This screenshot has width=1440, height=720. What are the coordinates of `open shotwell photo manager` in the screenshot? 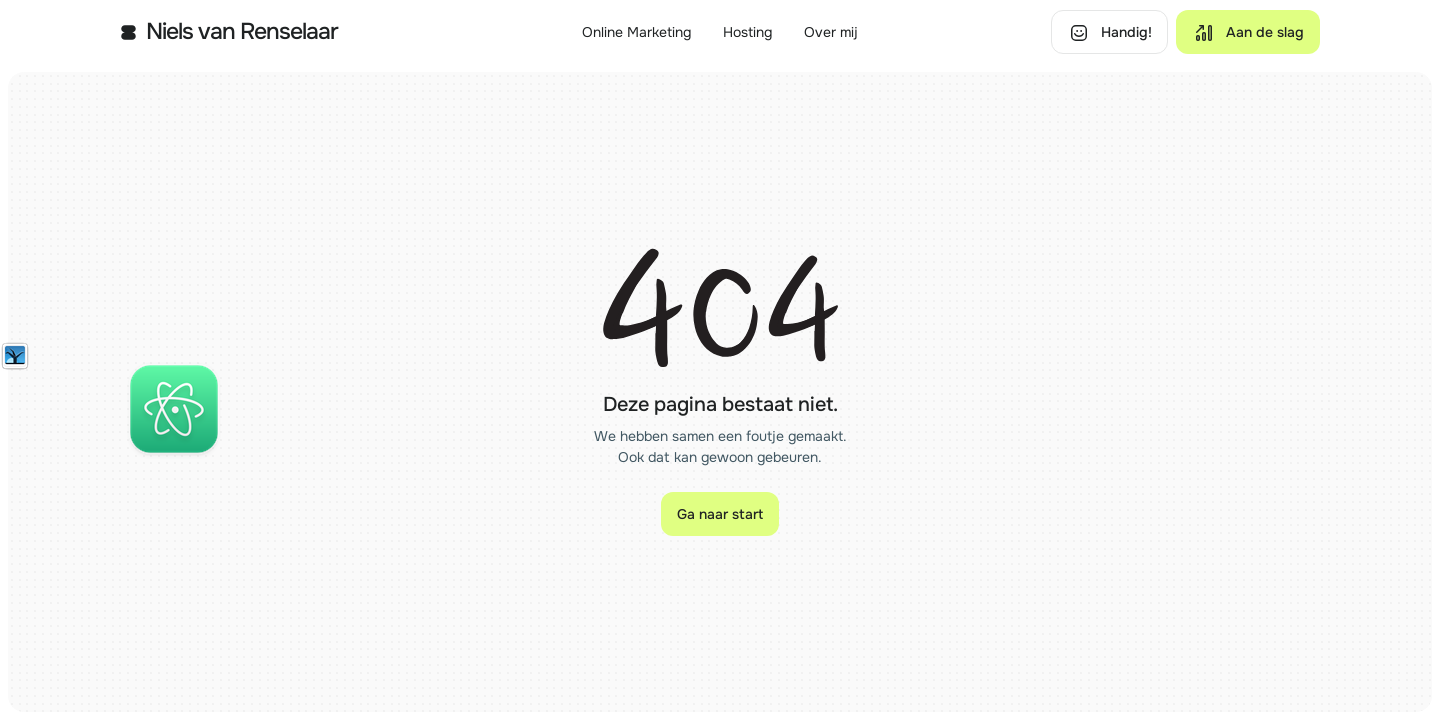 It's located at (15, 356).